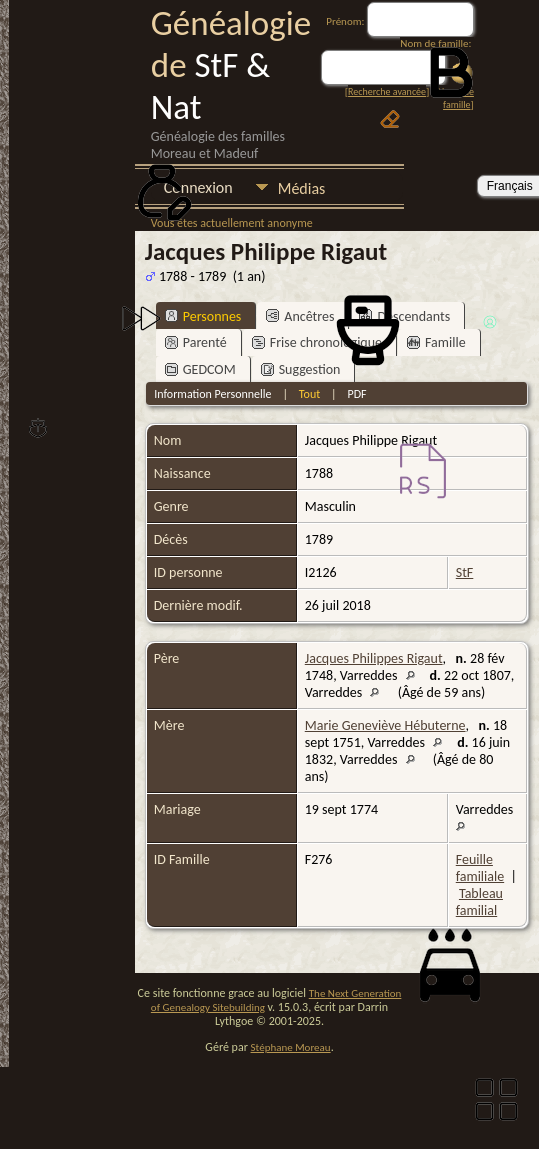 This screenshot has width=539, height=1149. I want to click on erase or clear content, so click(390, 119).